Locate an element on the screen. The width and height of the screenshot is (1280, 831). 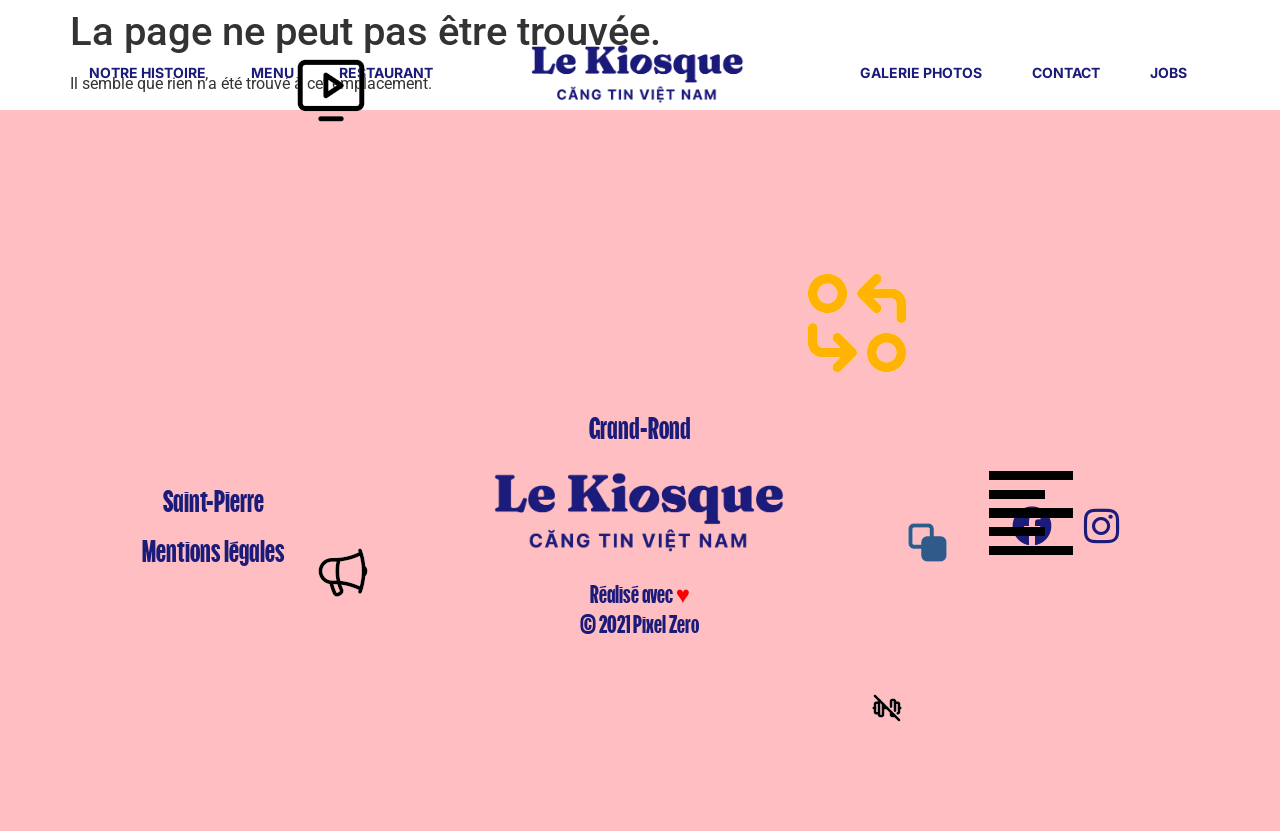
disable workout tracking is located at coordinates (887, 708).